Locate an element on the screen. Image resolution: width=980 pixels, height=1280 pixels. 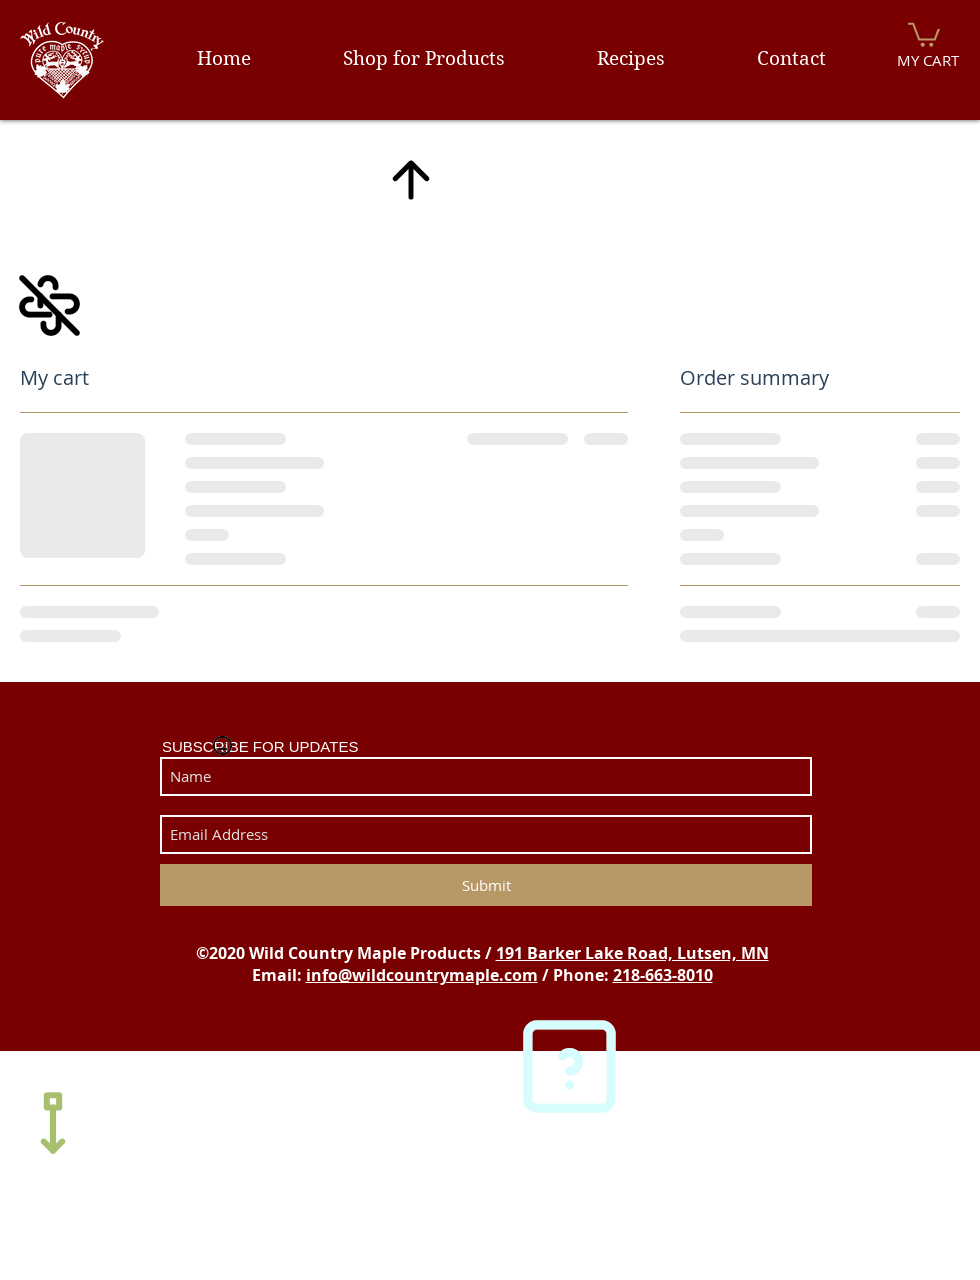
scroll to top of page is located at coordinates (411, 180).